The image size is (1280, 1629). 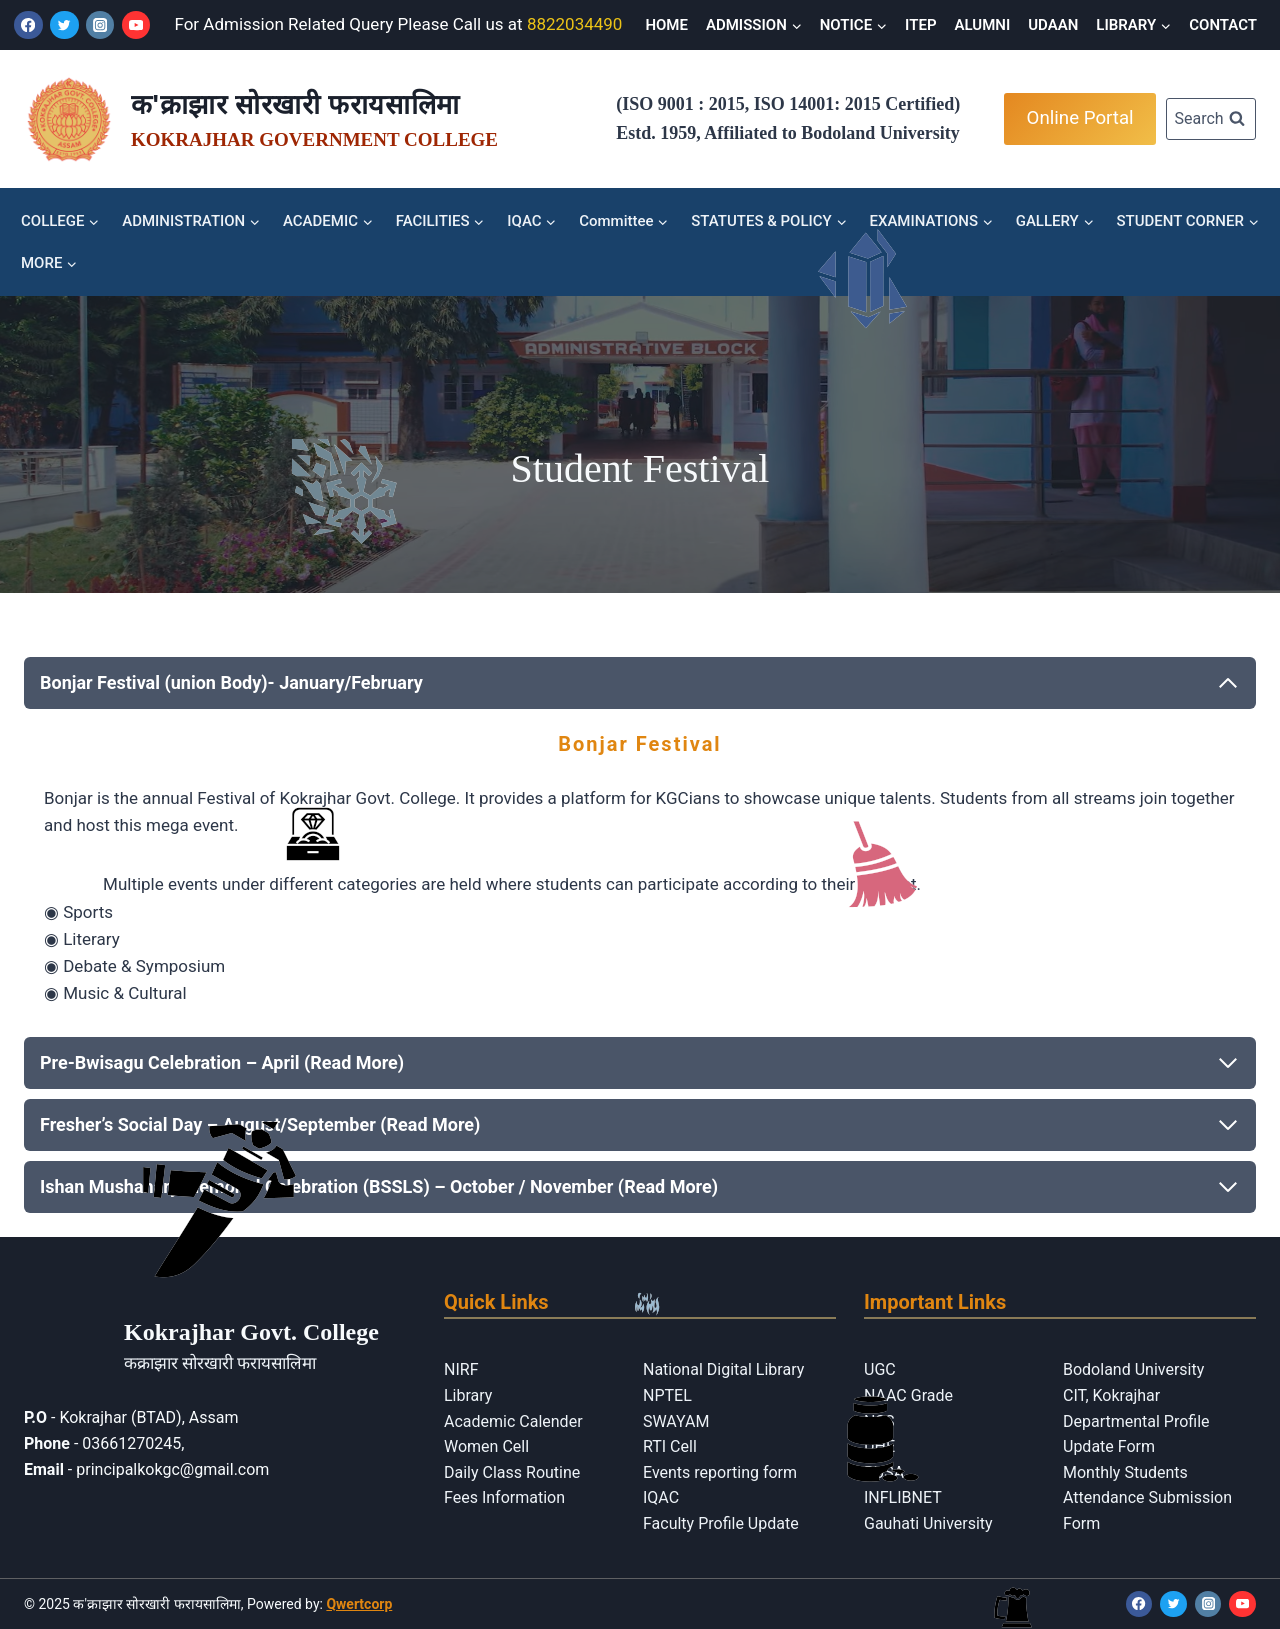 What do you see at coordinates (864, 278) in the screenshot?
I see `collect or interact with a magic crystal item` at bounding box center [864, 278].